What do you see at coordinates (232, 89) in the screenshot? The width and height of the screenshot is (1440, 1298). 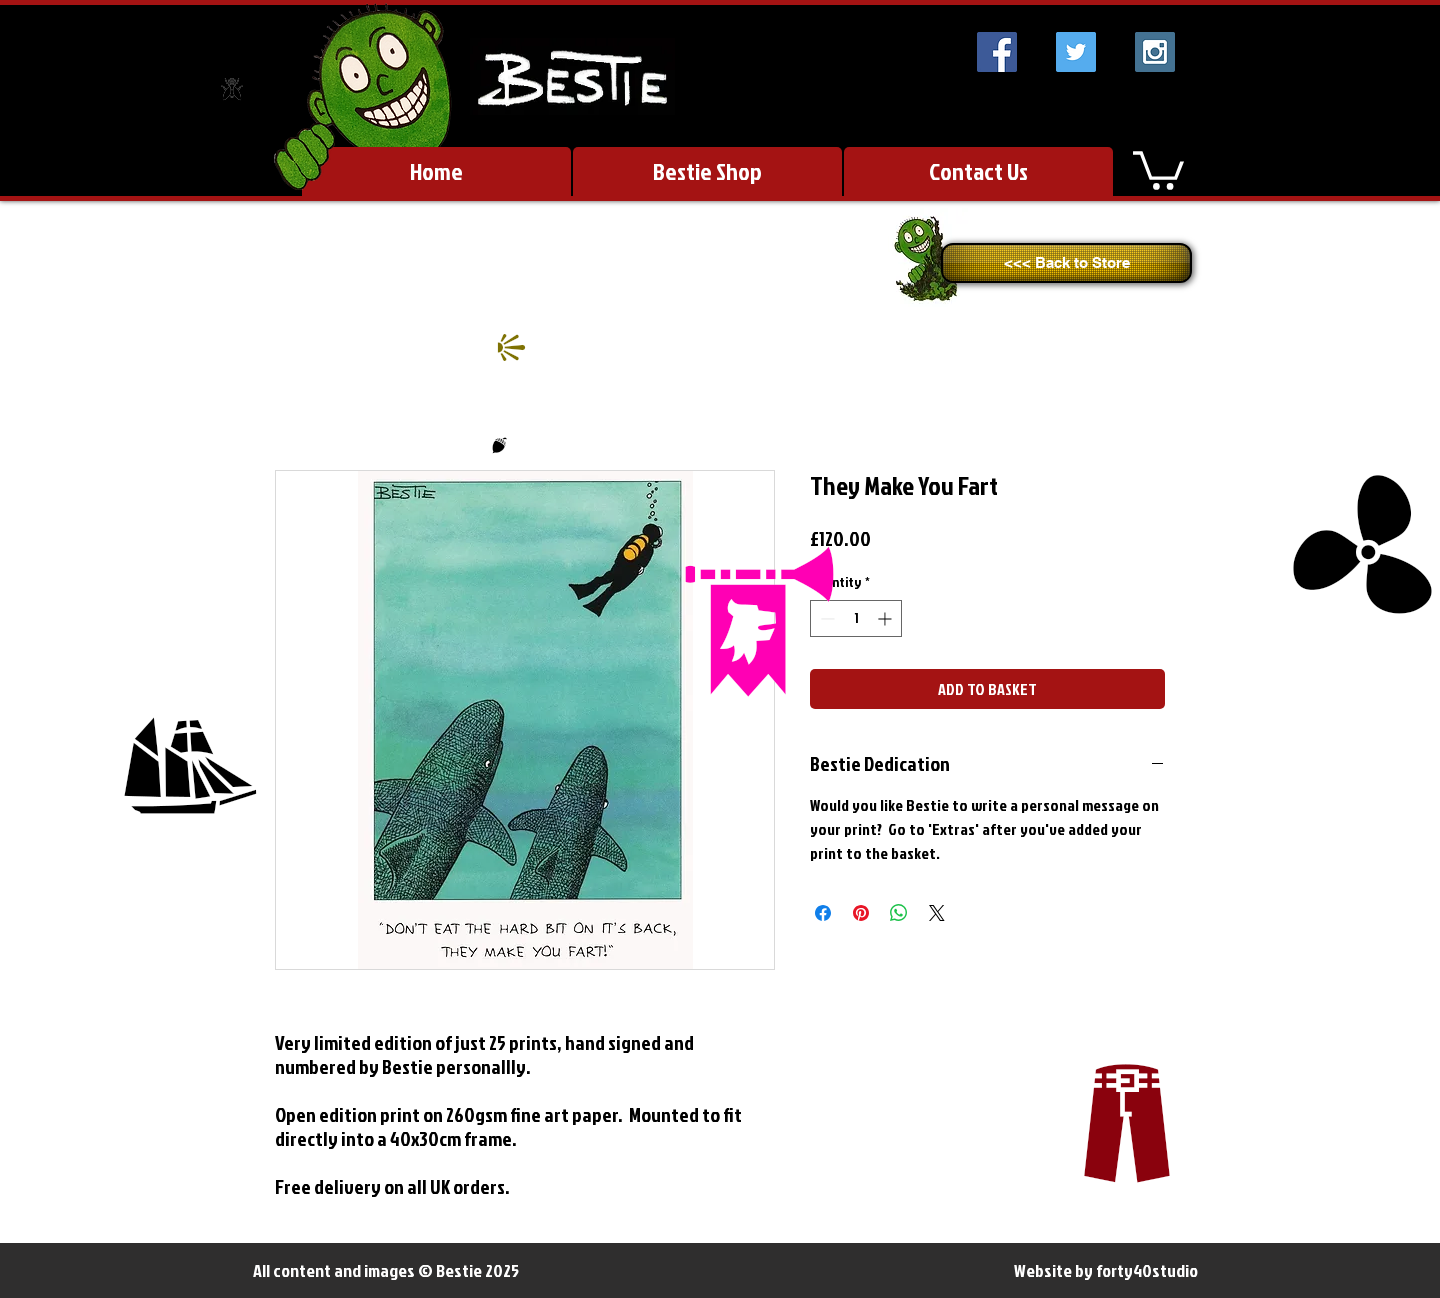 I see `indicates a bug or pest-related feature in a game` at bounding box center [232, 89].